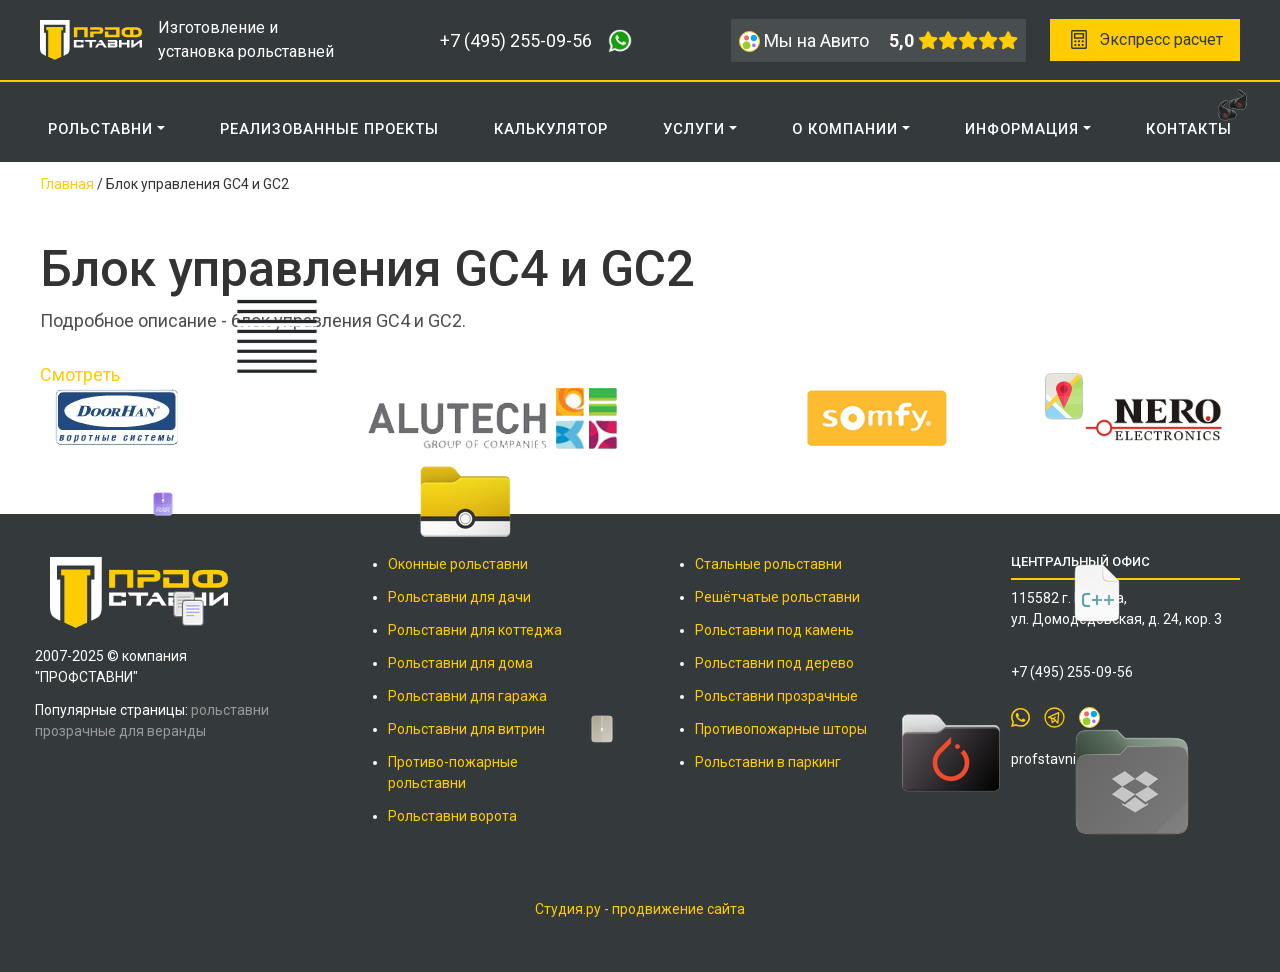 This screenshot has height=972, width=1280. What do you see at coordinates (1064, 396) in the screenshot?
I see `a gpx file containing gps route or track data` at bounding box center [1064, 396].